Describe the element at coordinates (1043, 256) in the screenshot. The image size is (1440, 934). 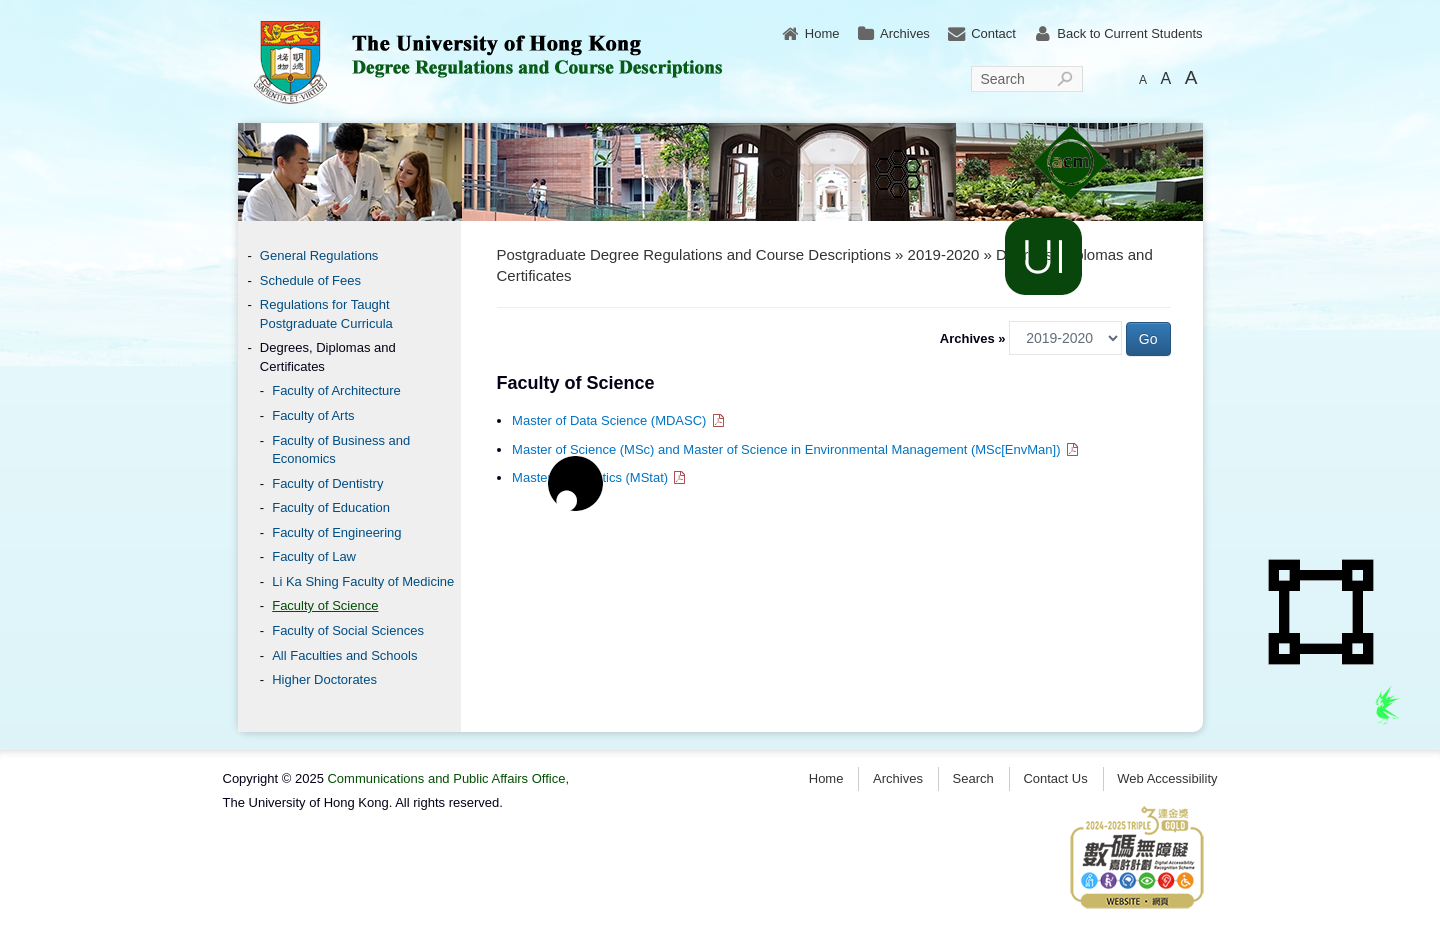
I see `heroui brand logo` at that location.